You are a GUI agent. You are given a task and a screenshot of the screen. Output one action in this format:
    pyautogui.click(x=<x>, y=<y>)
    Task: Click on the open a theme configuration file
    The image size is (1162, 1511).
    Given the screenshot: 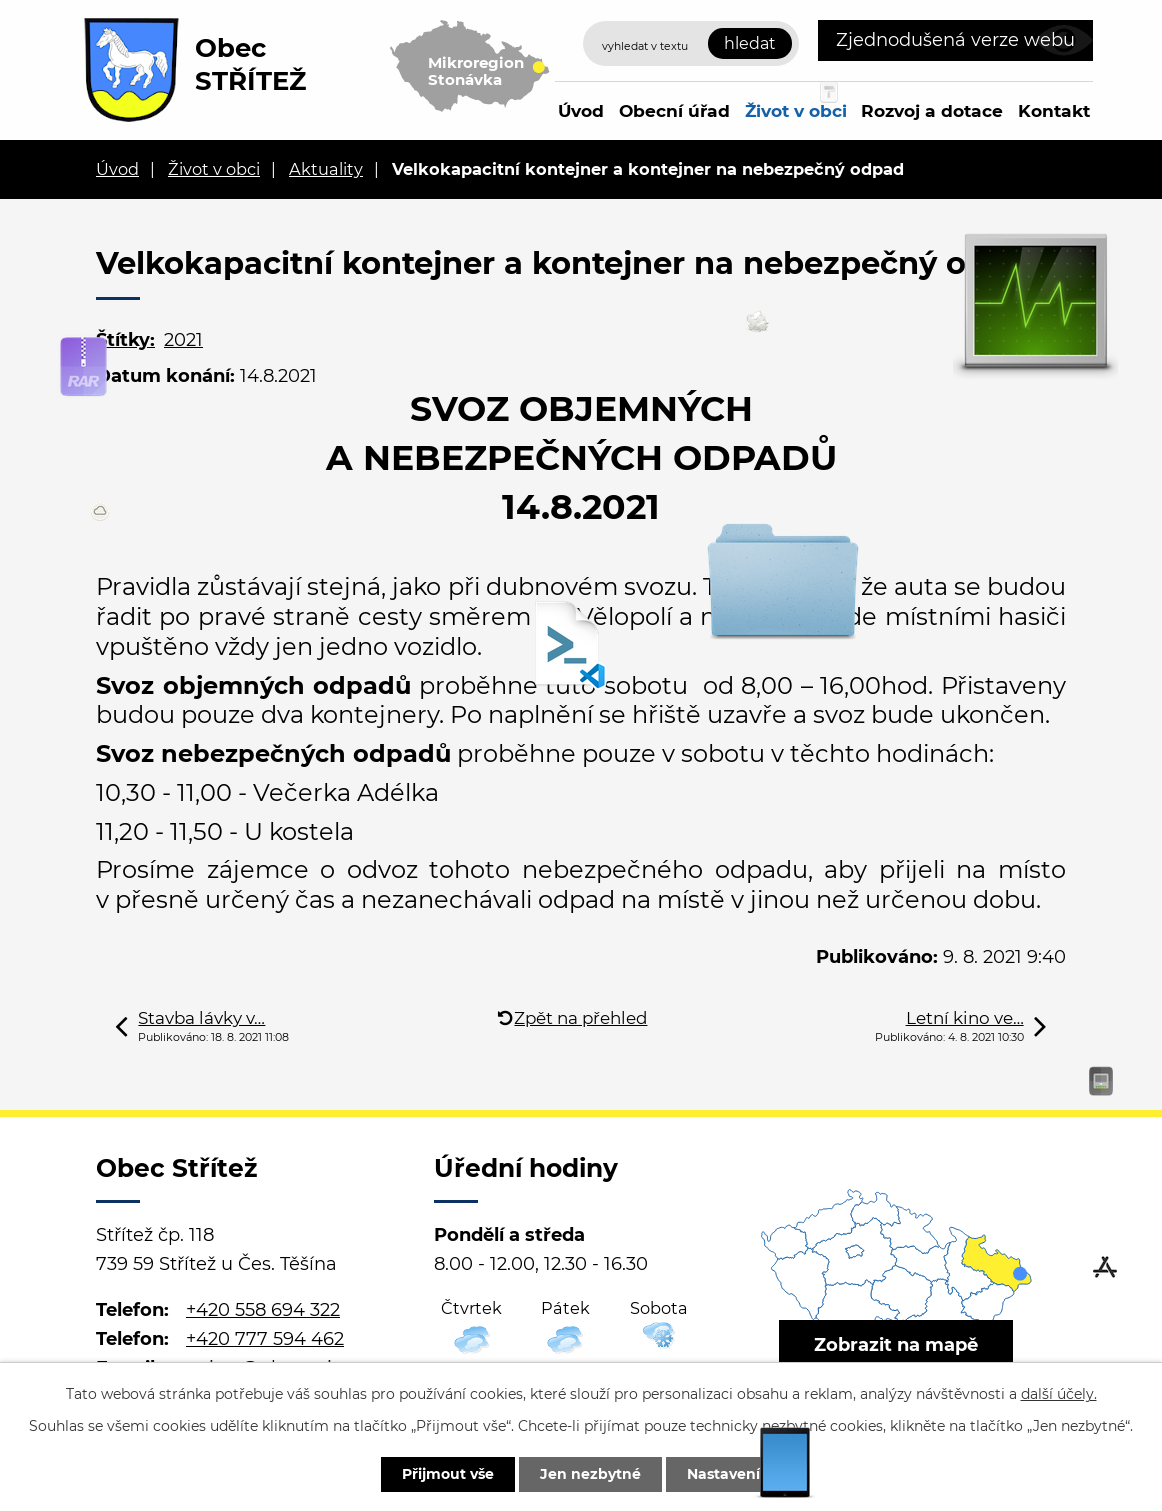 What is the action you would take?
    pyautogui.click(x=829, y=92)
    